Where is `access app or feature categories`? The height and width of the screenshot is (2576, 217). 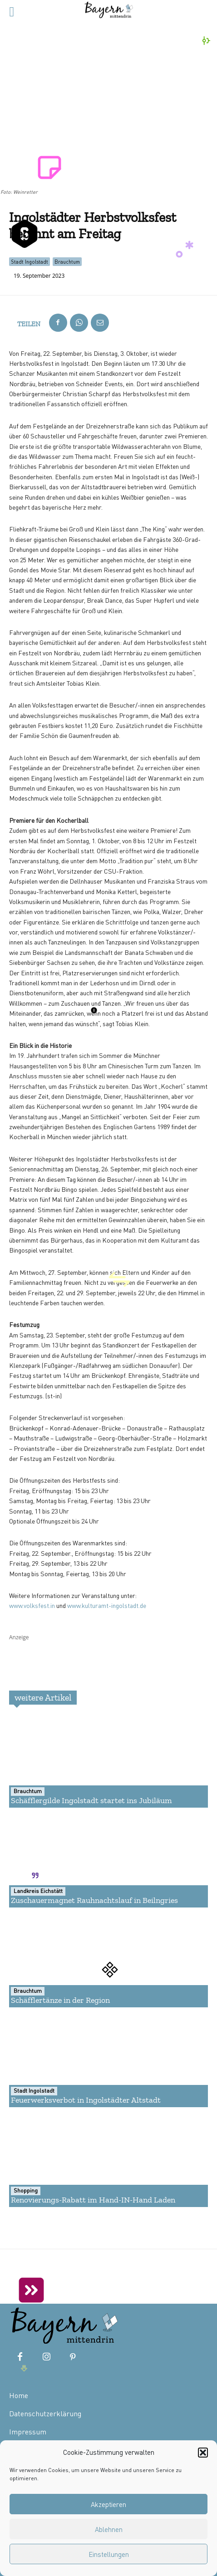
access app or feature categories is located at coordinates (110, 1970).